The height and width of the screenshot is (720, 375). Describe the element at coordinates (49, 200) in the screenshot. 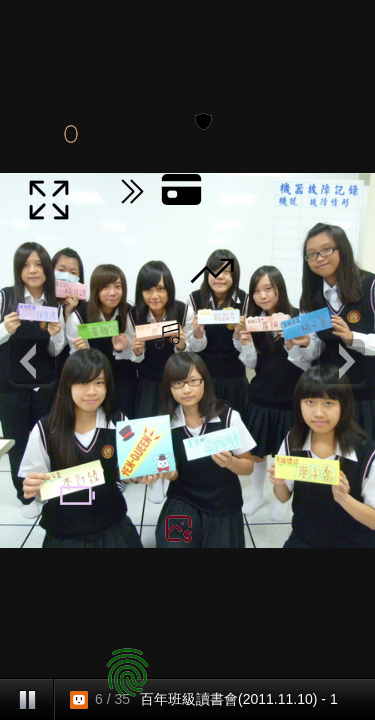

I see `expand to fullscreen mode` at that location.